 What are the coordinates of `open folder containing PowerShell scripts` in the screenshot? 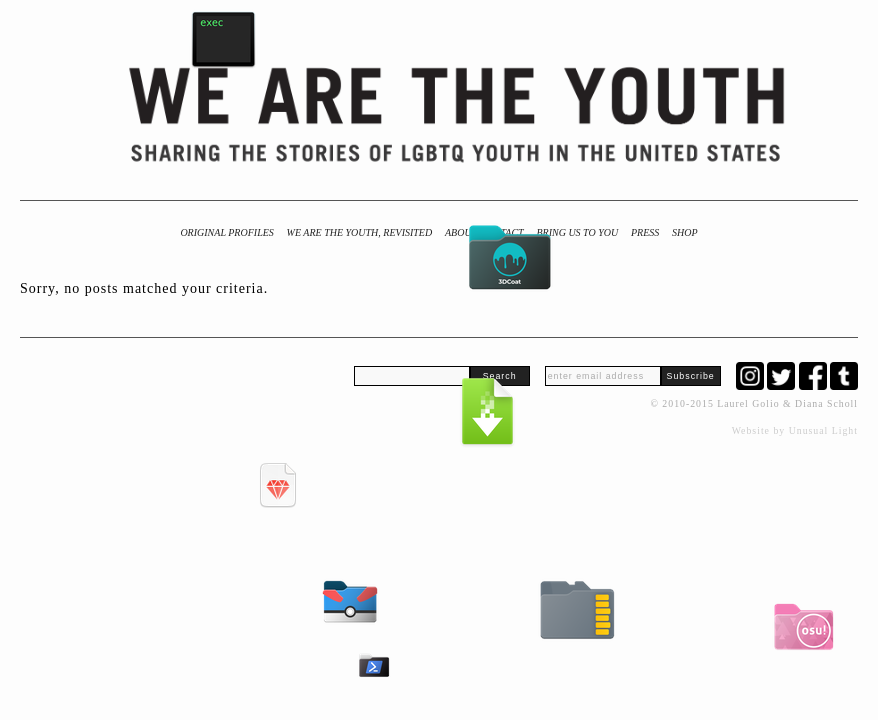 It's located at (374, 666).